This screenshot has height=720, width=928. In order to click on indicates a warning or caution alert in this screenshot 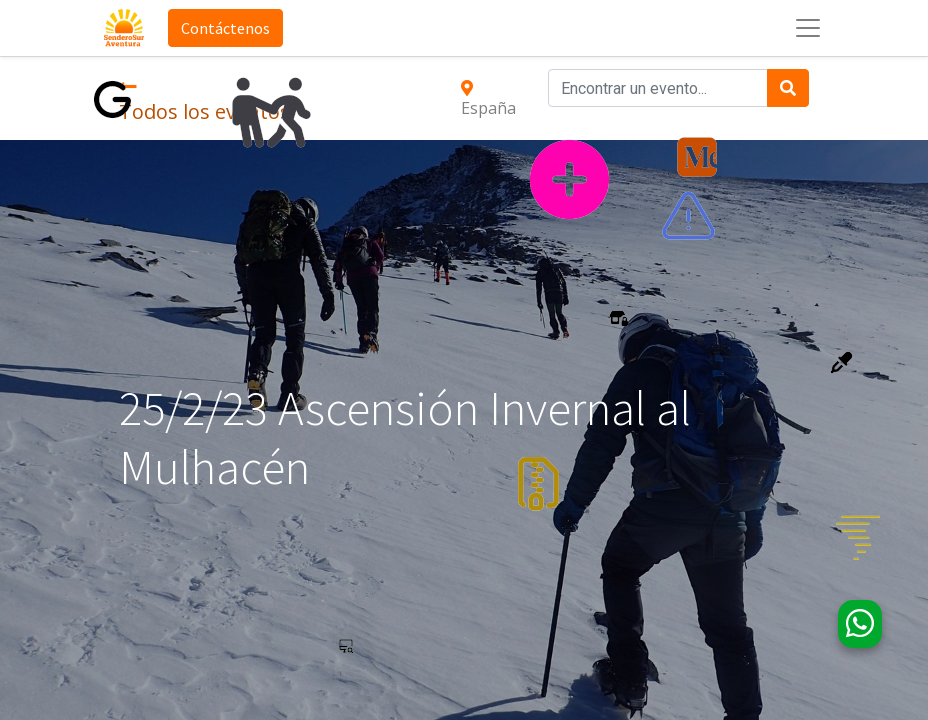, I will do `click(688, 218)`.